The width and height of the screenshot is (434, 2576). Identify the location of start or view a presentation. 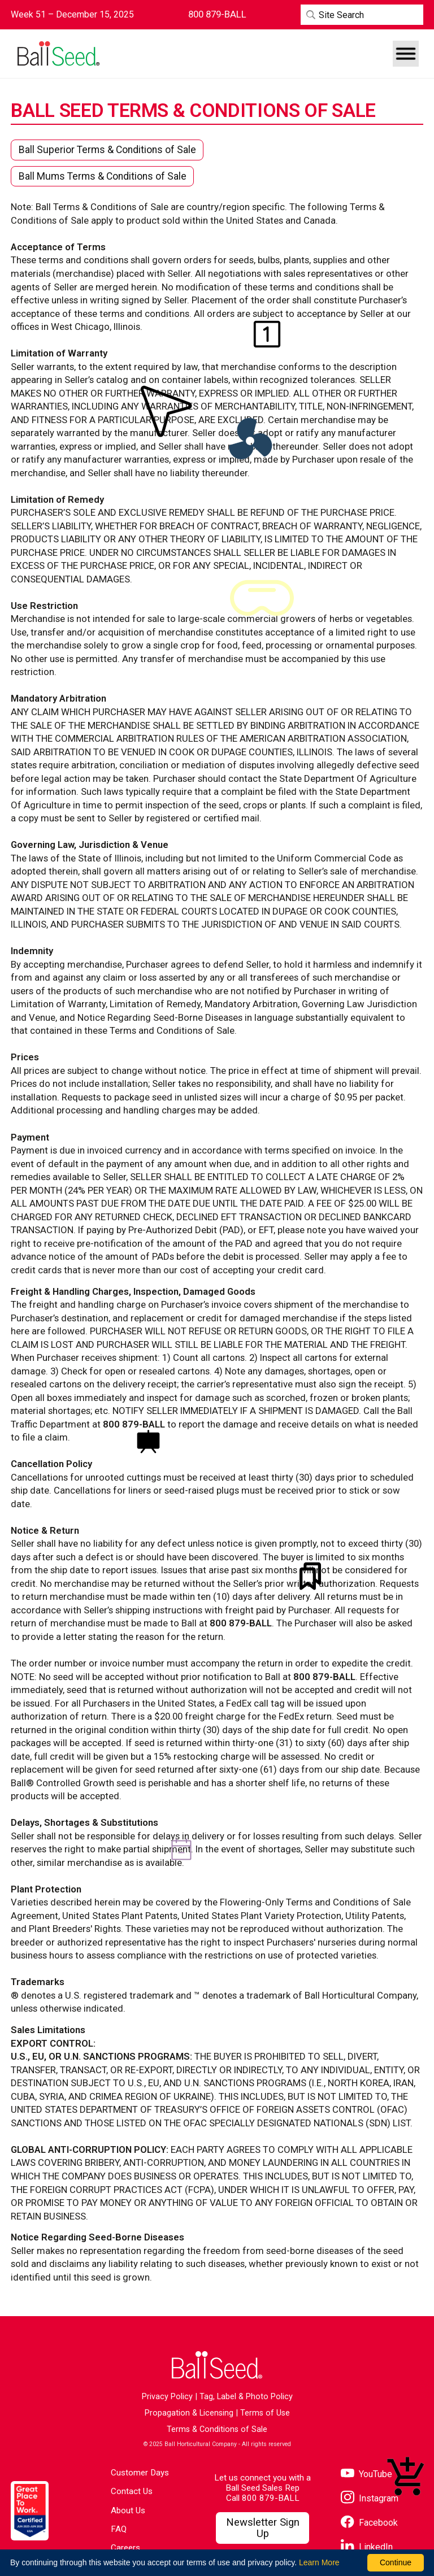
(148, 1442).